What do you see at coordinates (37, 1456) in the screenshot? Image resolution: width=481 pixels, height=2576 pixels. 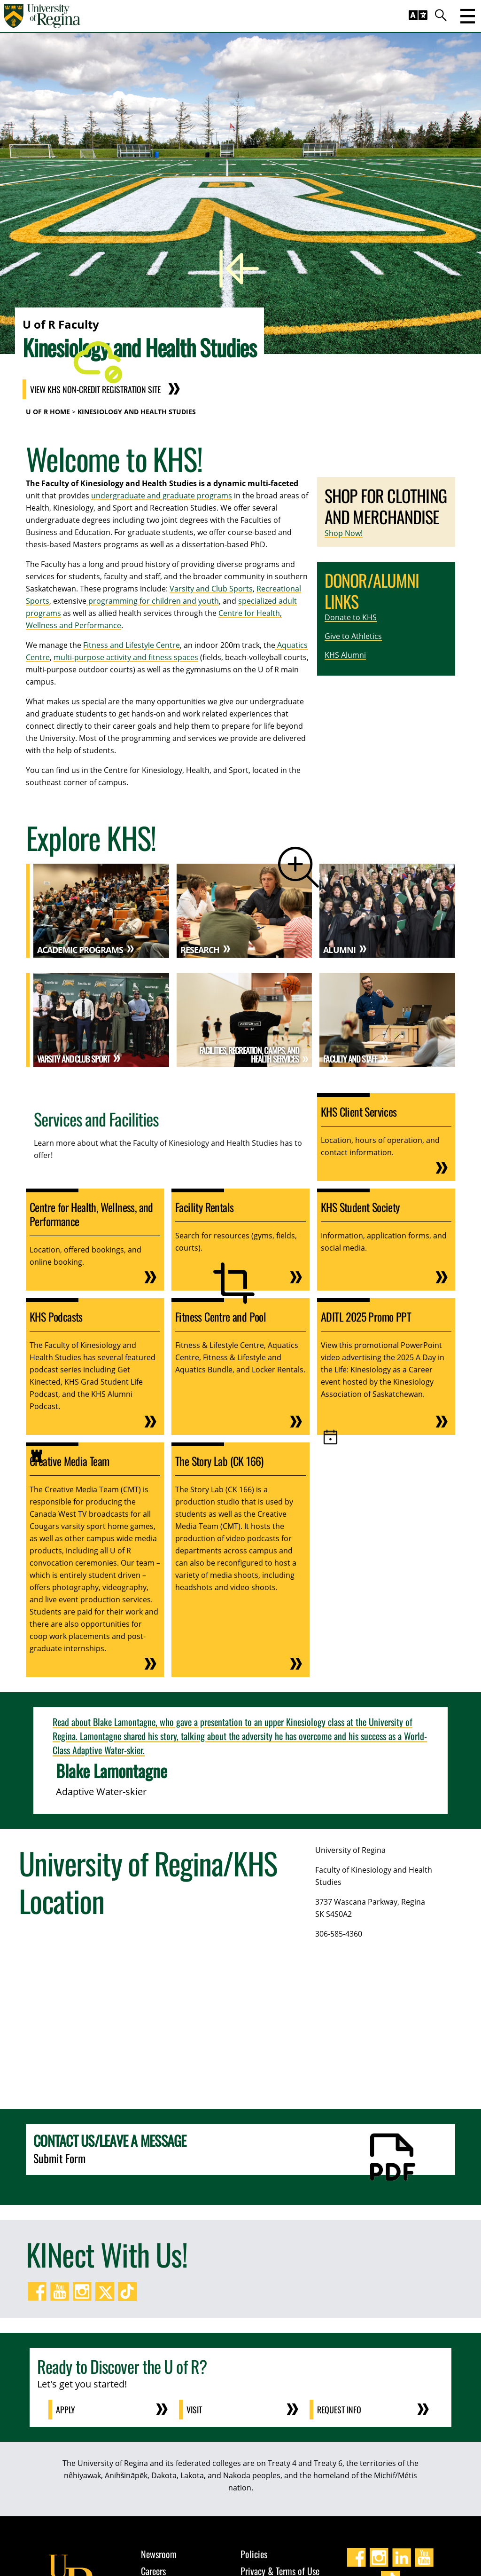 I see `access castle or fortress-themed game features` at bounding box center [37, 1456].